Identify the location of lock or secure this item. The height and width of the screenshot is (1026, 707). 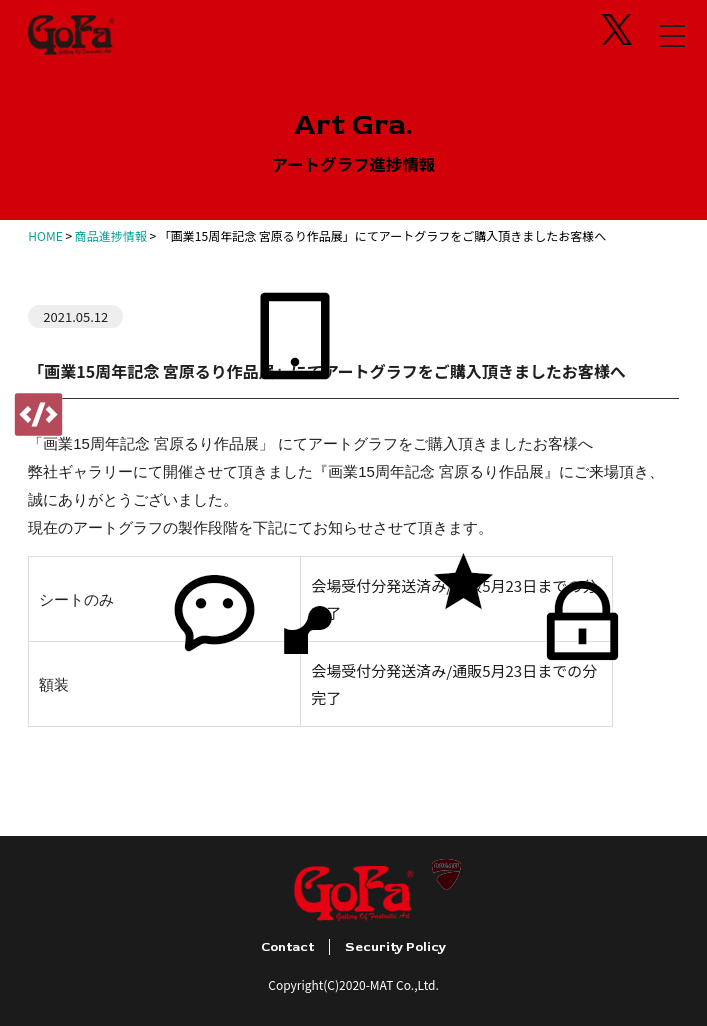
(582, 620).